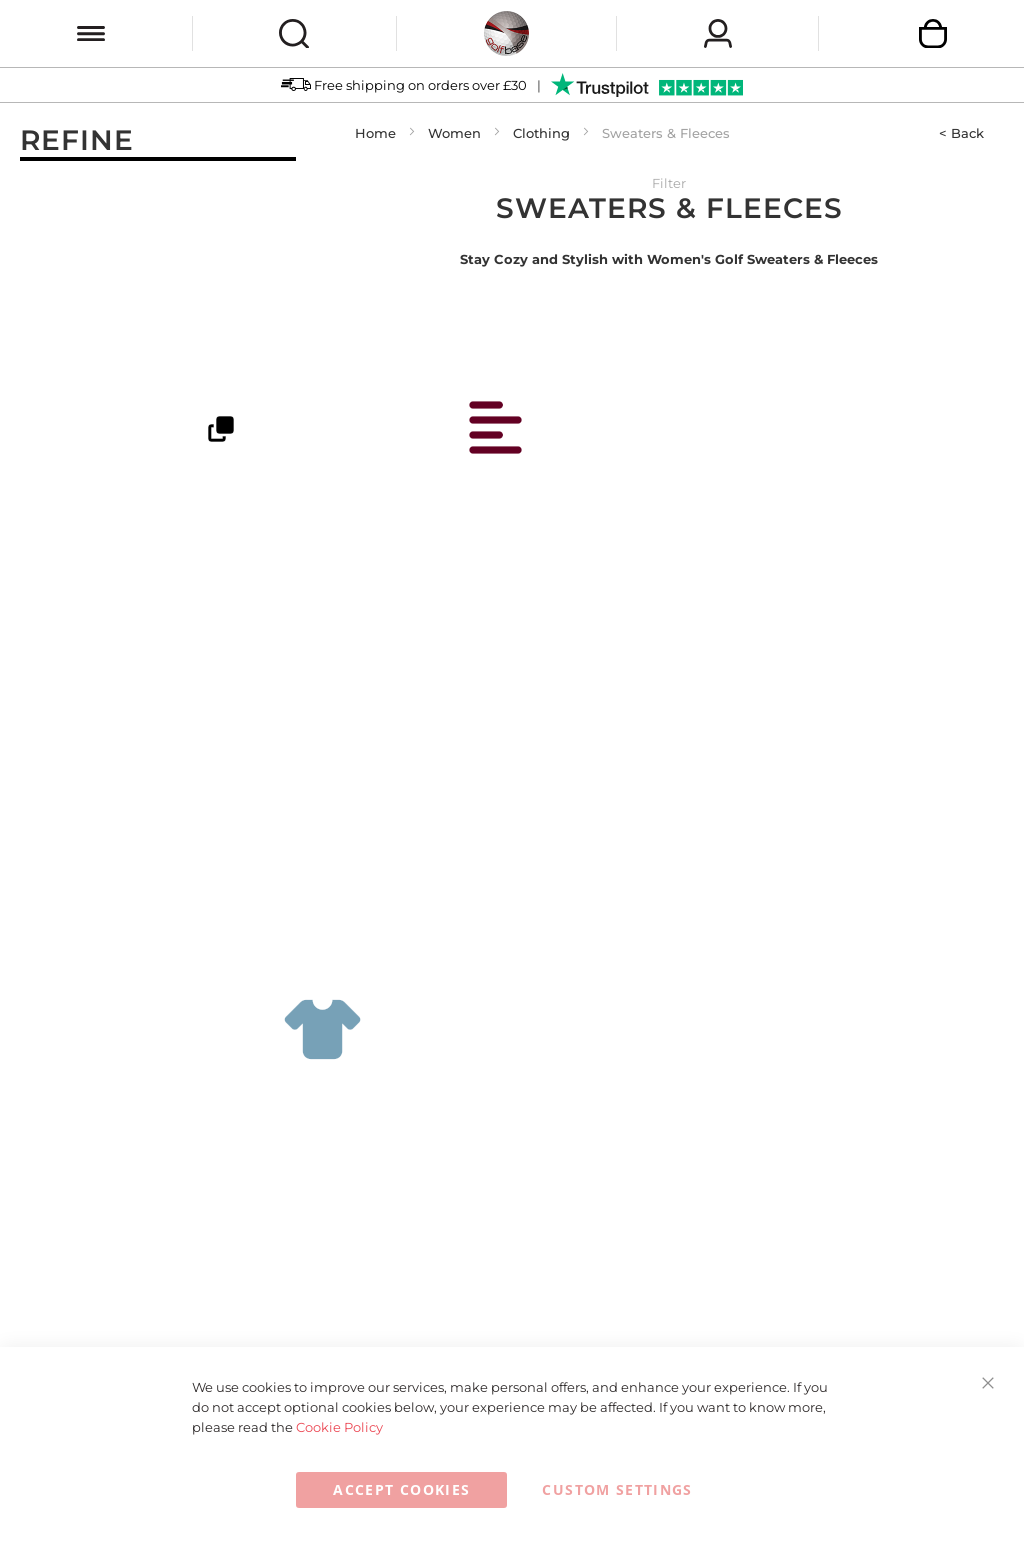 Image resolution: width=1024 pixels, height=1543 pixels. I want to click on browse clothing or apparel items, so click(322, 1027).